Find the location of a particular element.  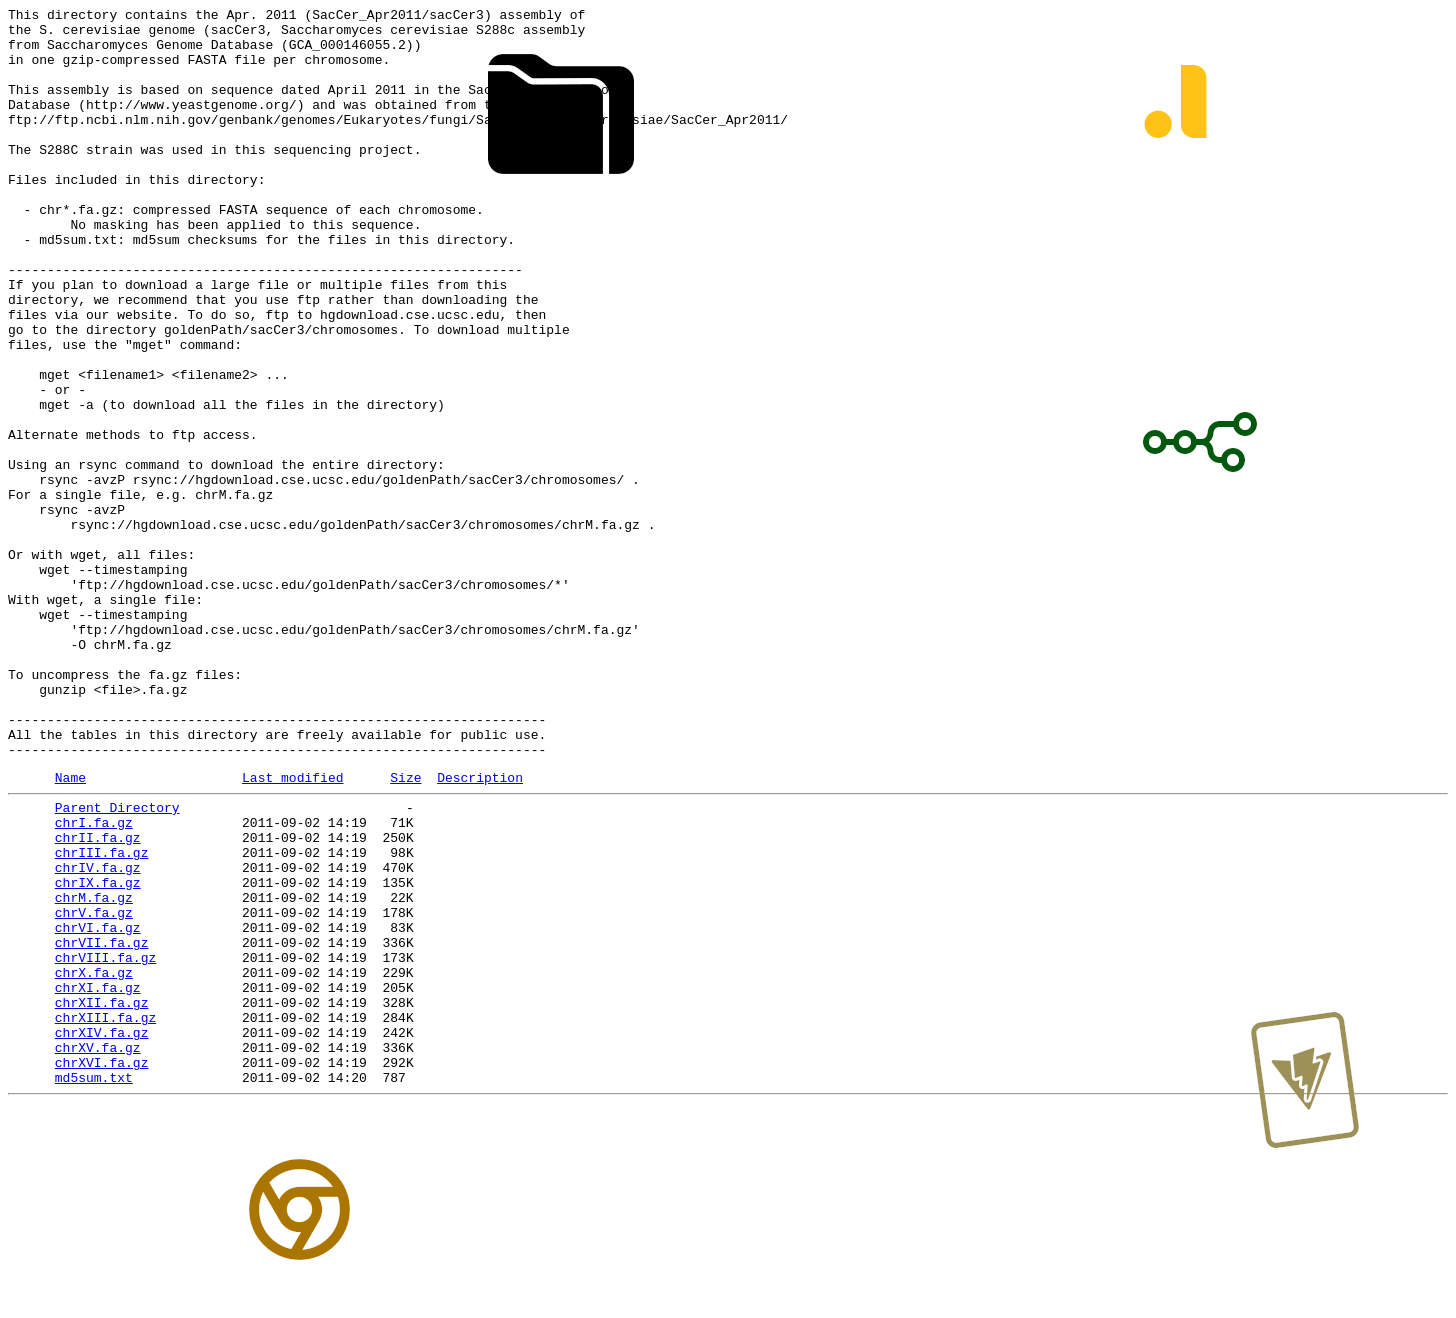

open n8n workflow automation platform is located at coordinates (1200, 442).